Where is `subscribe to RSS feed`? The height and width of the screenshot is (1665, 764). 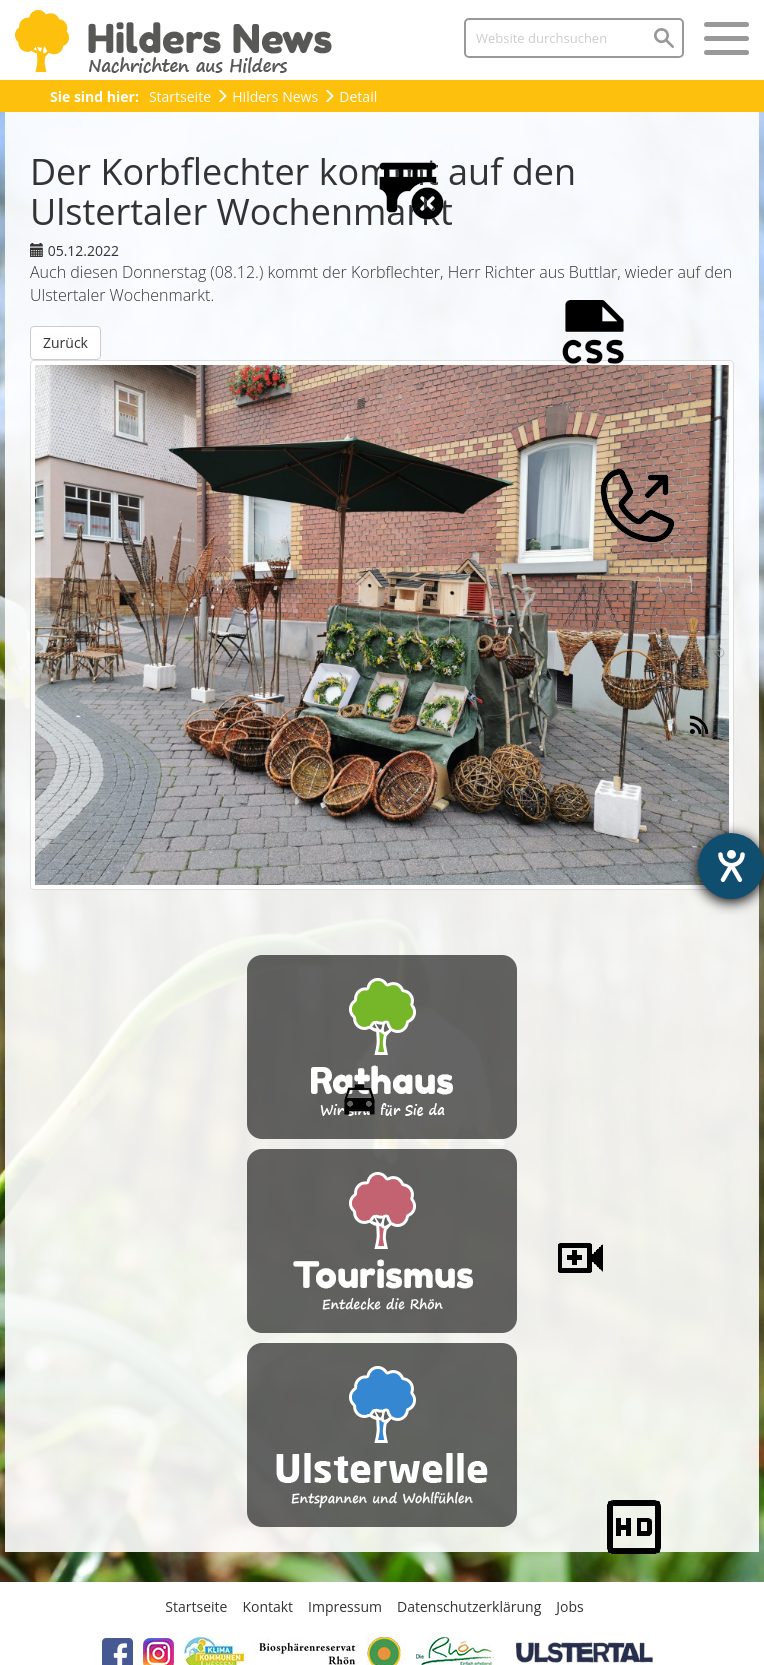 subscribe to RSS feed is located at coordinates (699, 724).